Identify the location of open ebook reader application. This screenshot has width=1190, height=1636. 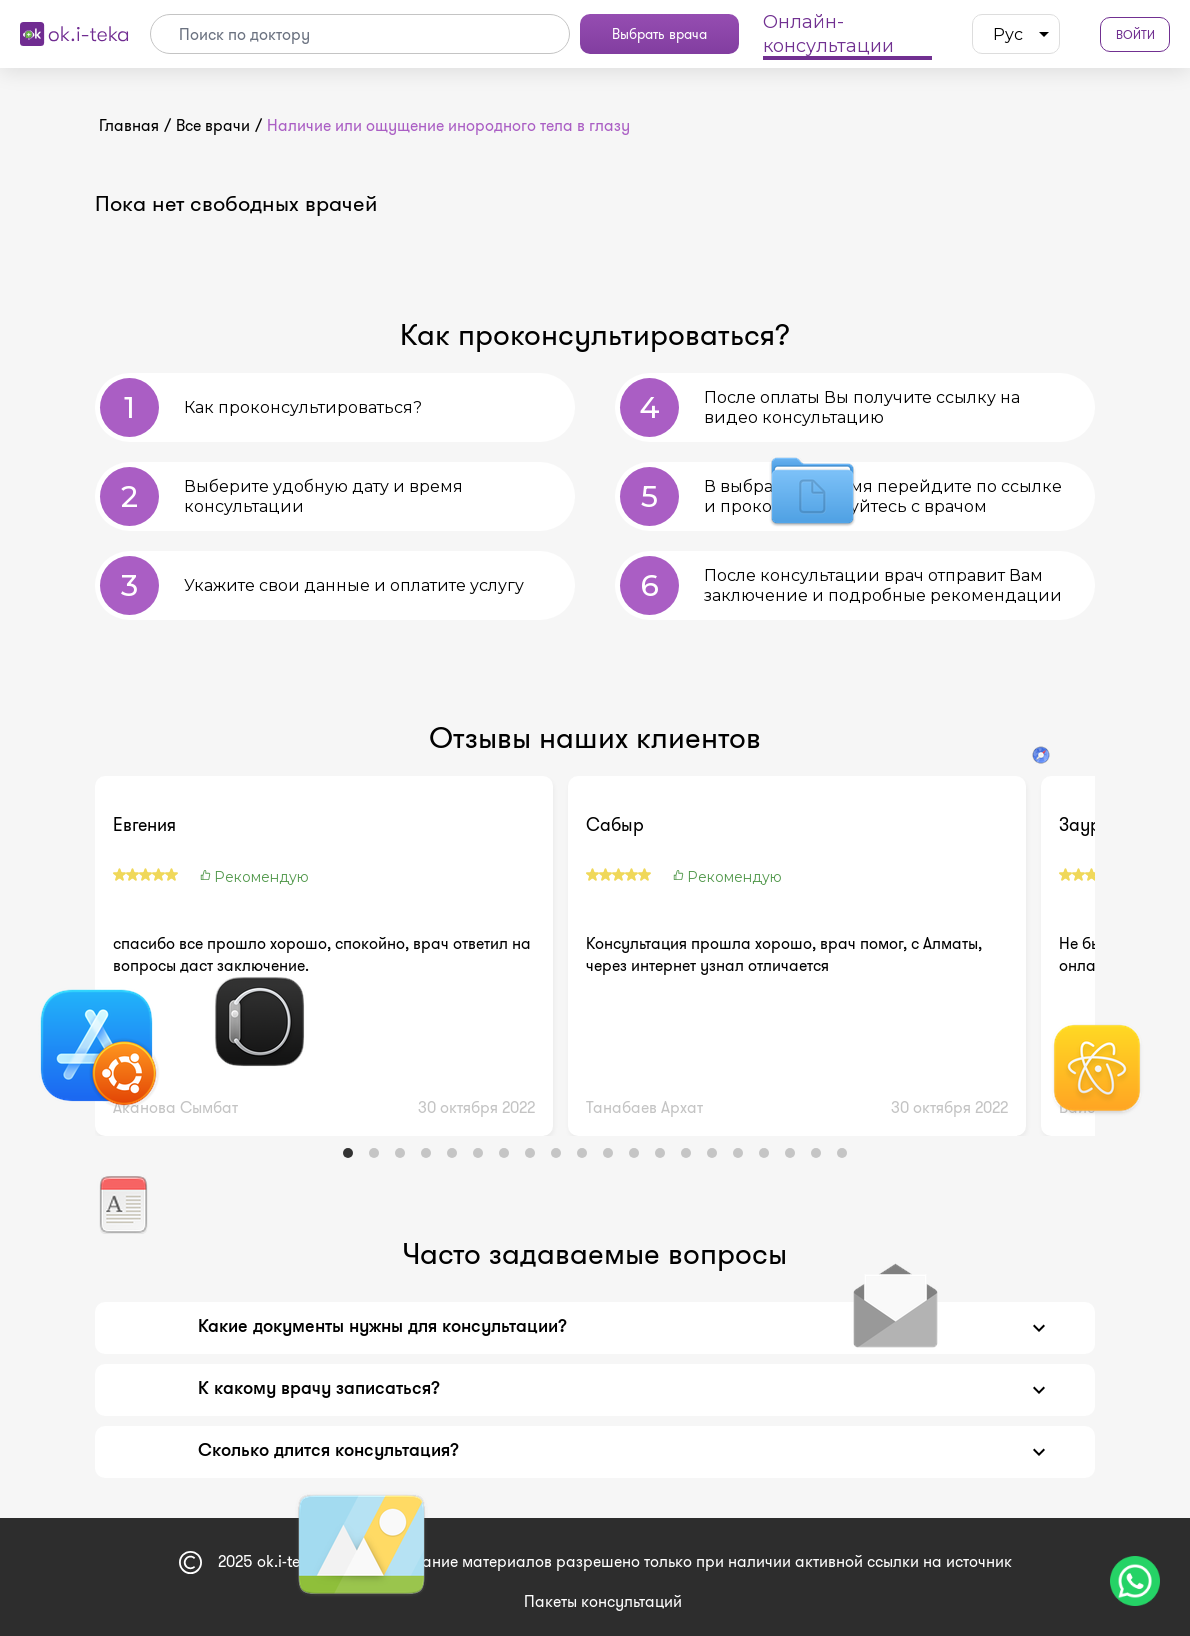
(123, 1204).